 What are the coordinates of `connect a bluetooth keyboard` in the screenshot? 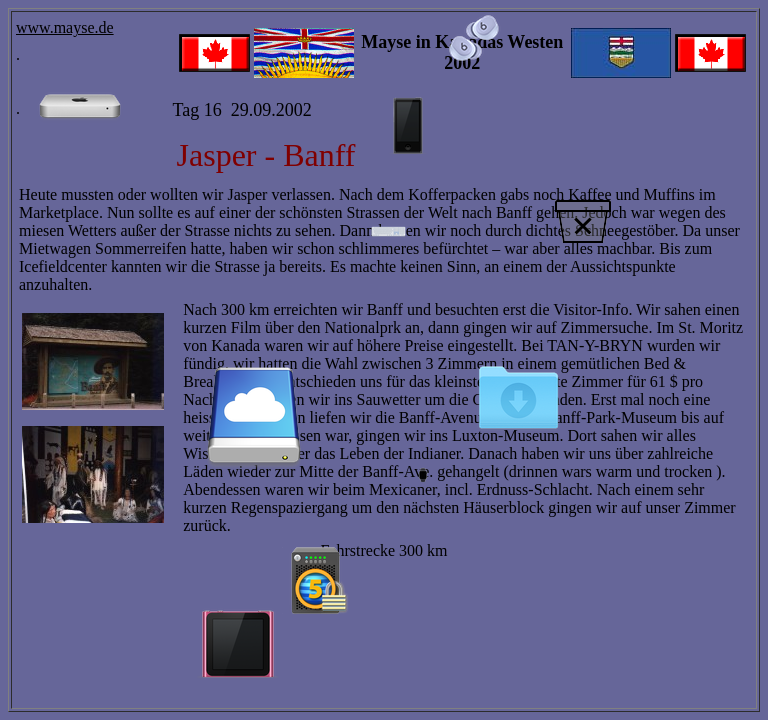 It's located at (388, 231).